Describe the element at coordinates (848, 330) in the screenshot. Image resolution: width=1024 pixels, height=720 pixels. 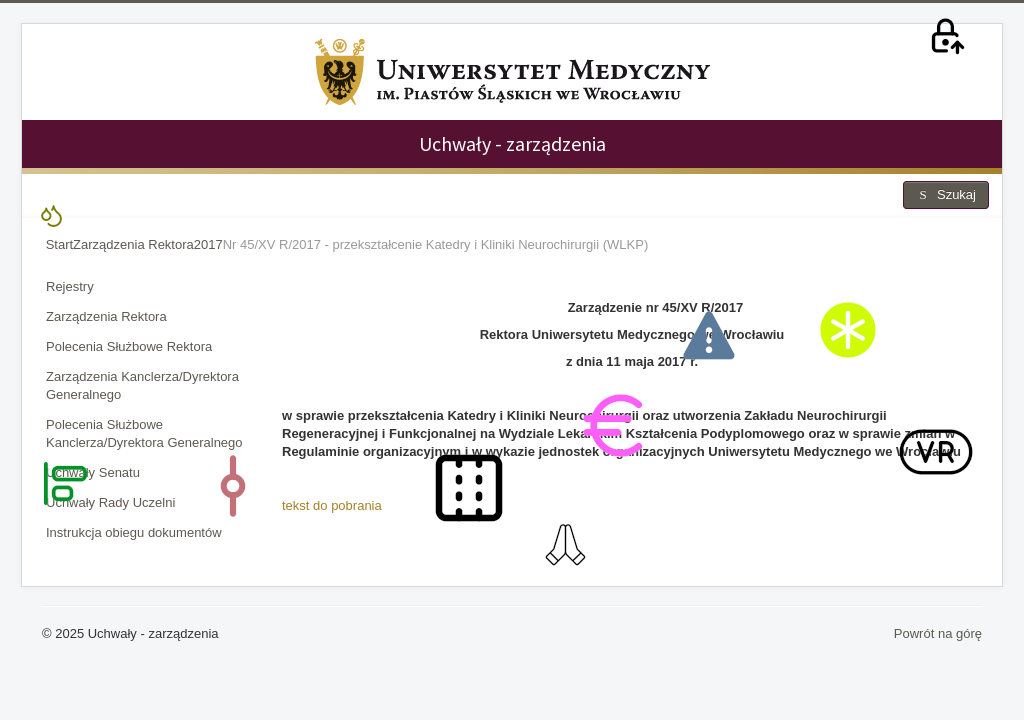
I see `indicates a required field in a form` at that location.